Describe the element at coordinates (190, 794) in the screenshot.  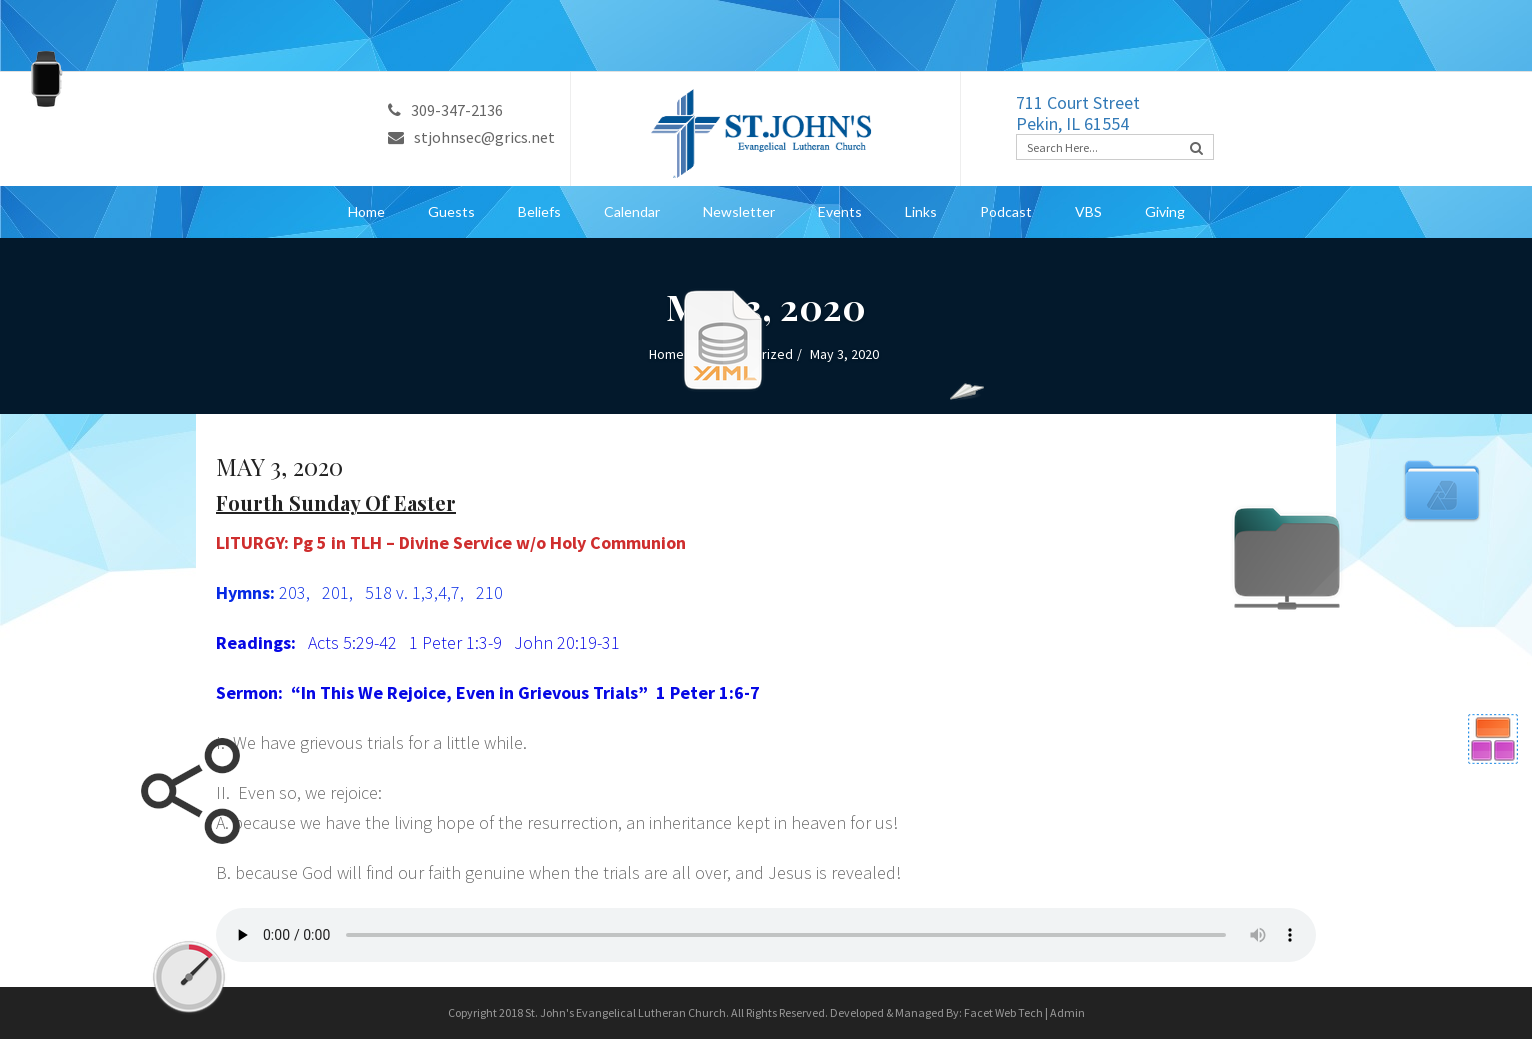
I see `access screen sharing or remote desktop settings` at that location.